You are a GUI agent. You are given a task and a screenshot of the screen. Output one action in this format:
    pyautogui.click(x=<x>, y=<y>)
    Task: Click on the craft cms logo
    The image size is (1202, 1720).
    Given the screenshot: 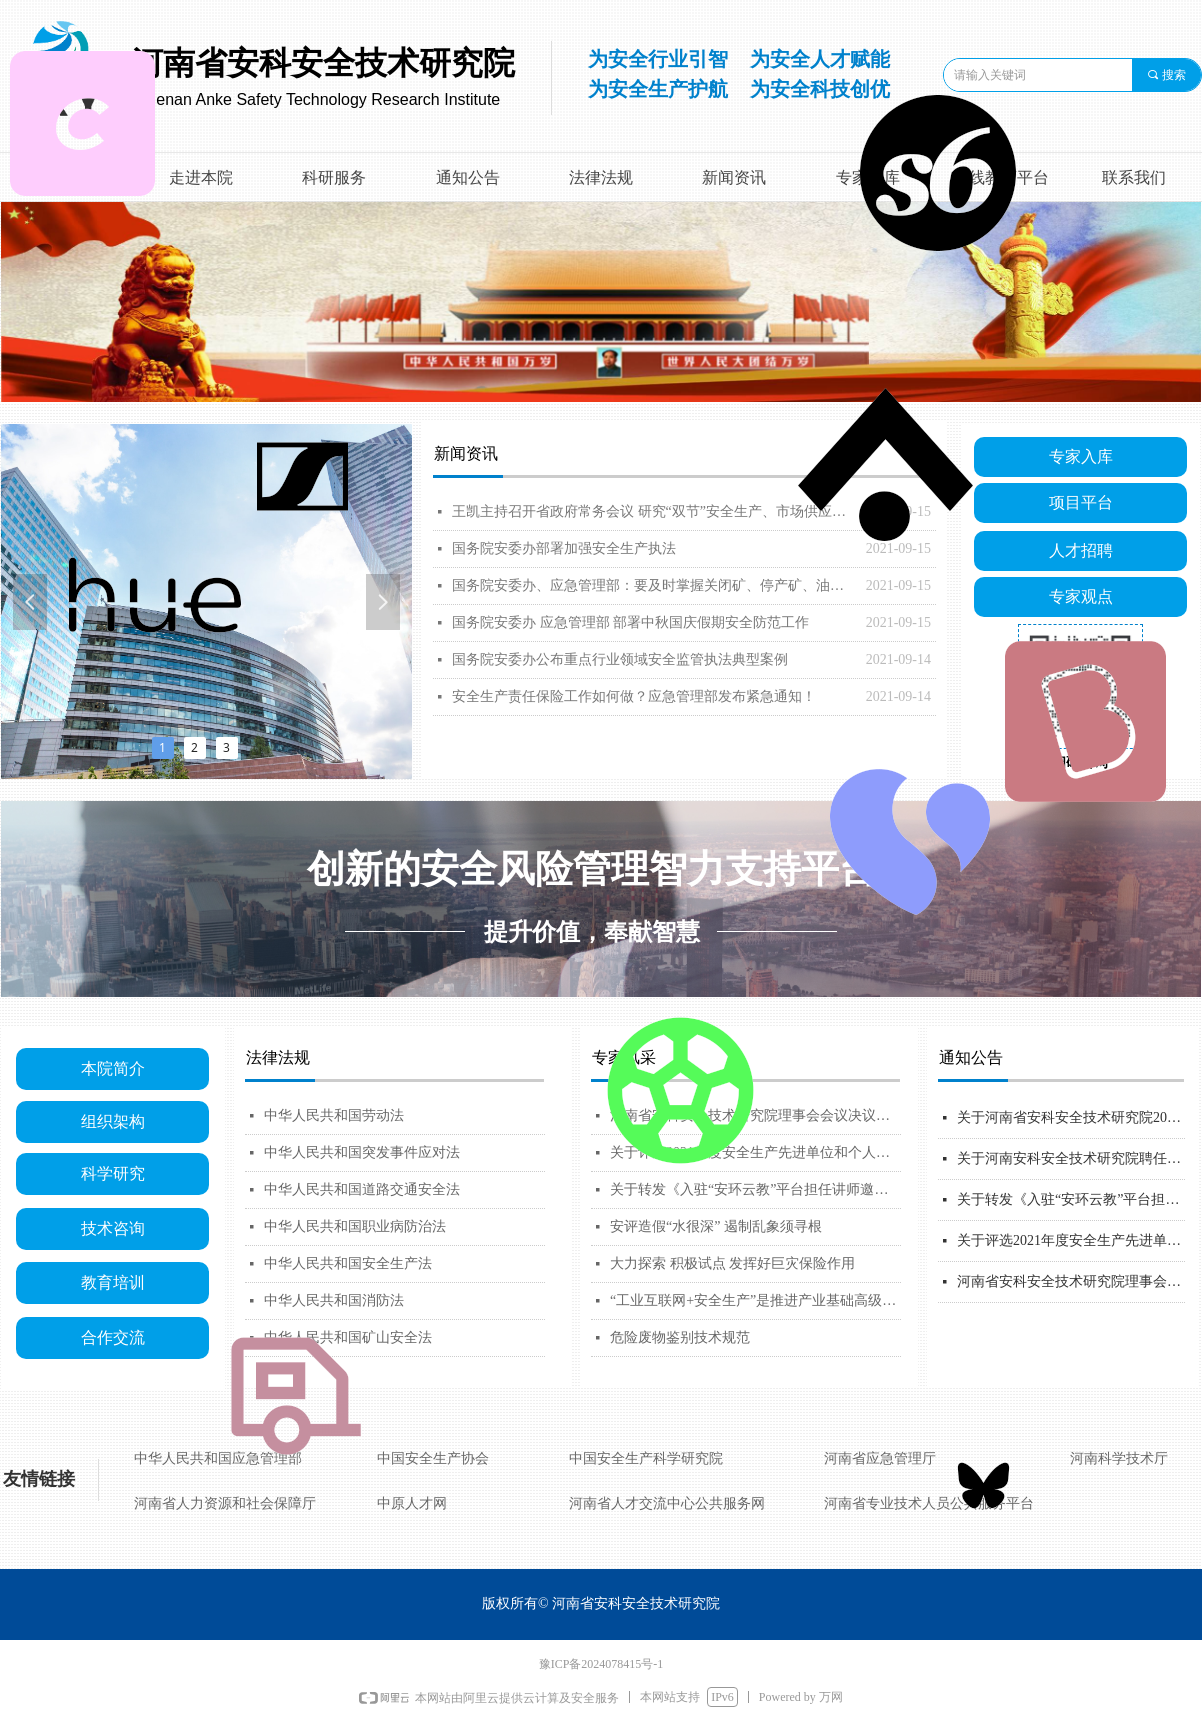 What is the action you would take?
    pyautogui.click(x=82, y=123)
    